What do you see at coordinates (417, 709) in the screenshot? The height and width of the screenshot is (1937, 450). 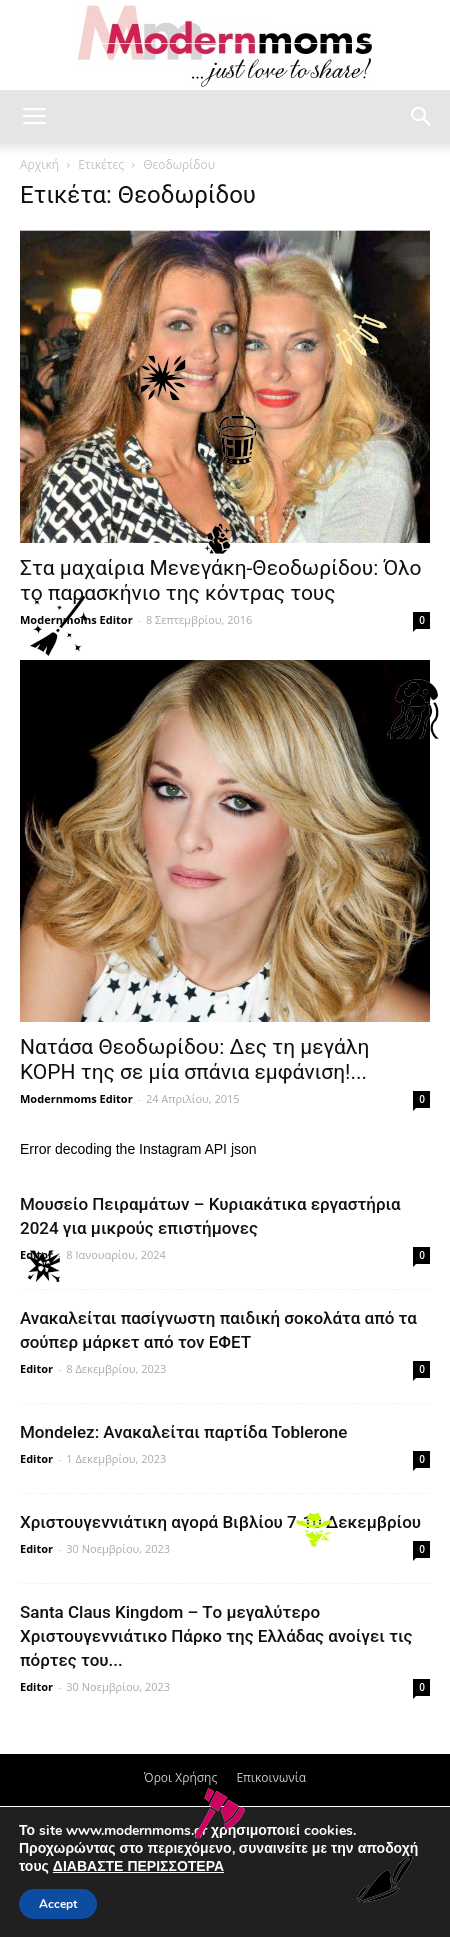 I see `jellyfish creature or enemy in a game interface` at bounding box center [417, 709].